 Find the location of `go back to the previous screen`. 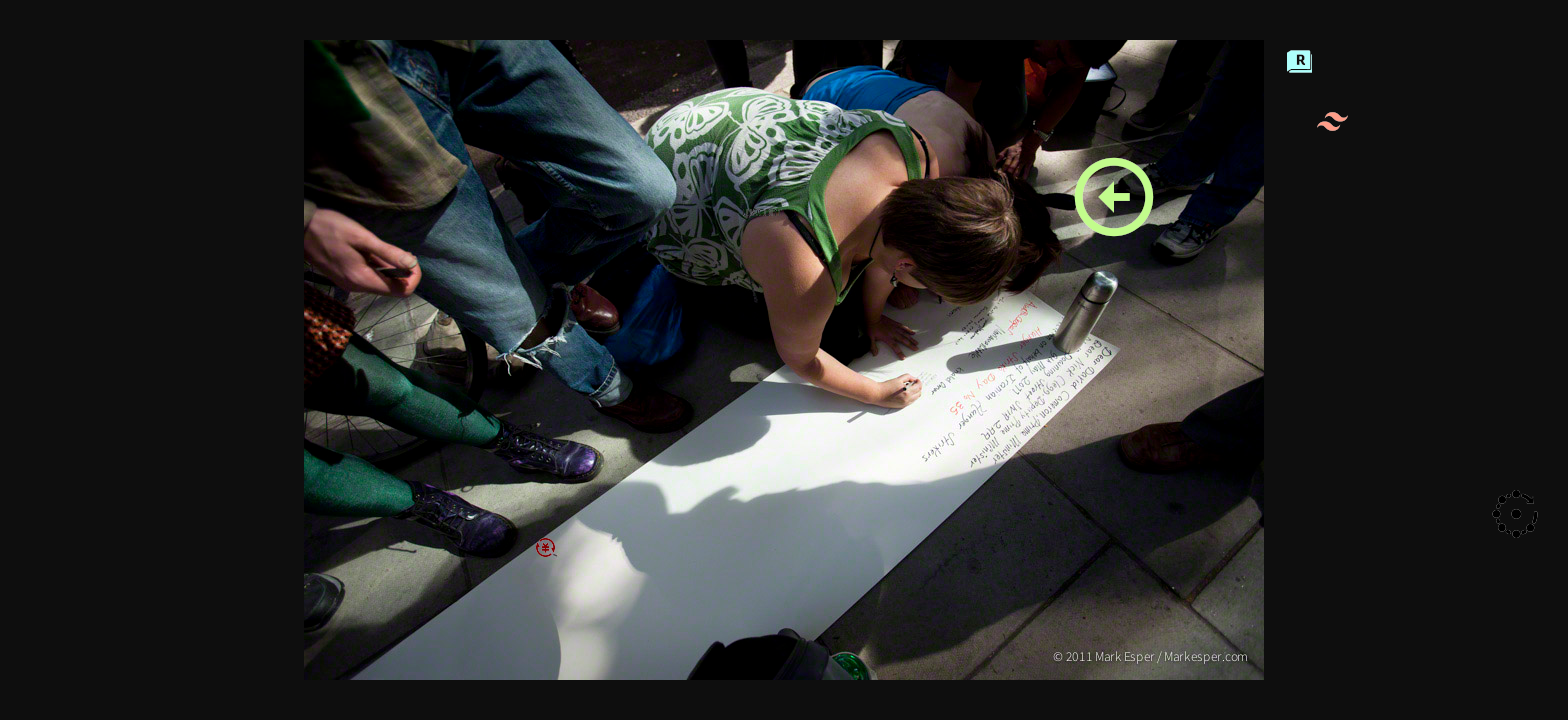

go back to the previous screen is located at coordinates (1114, 197).